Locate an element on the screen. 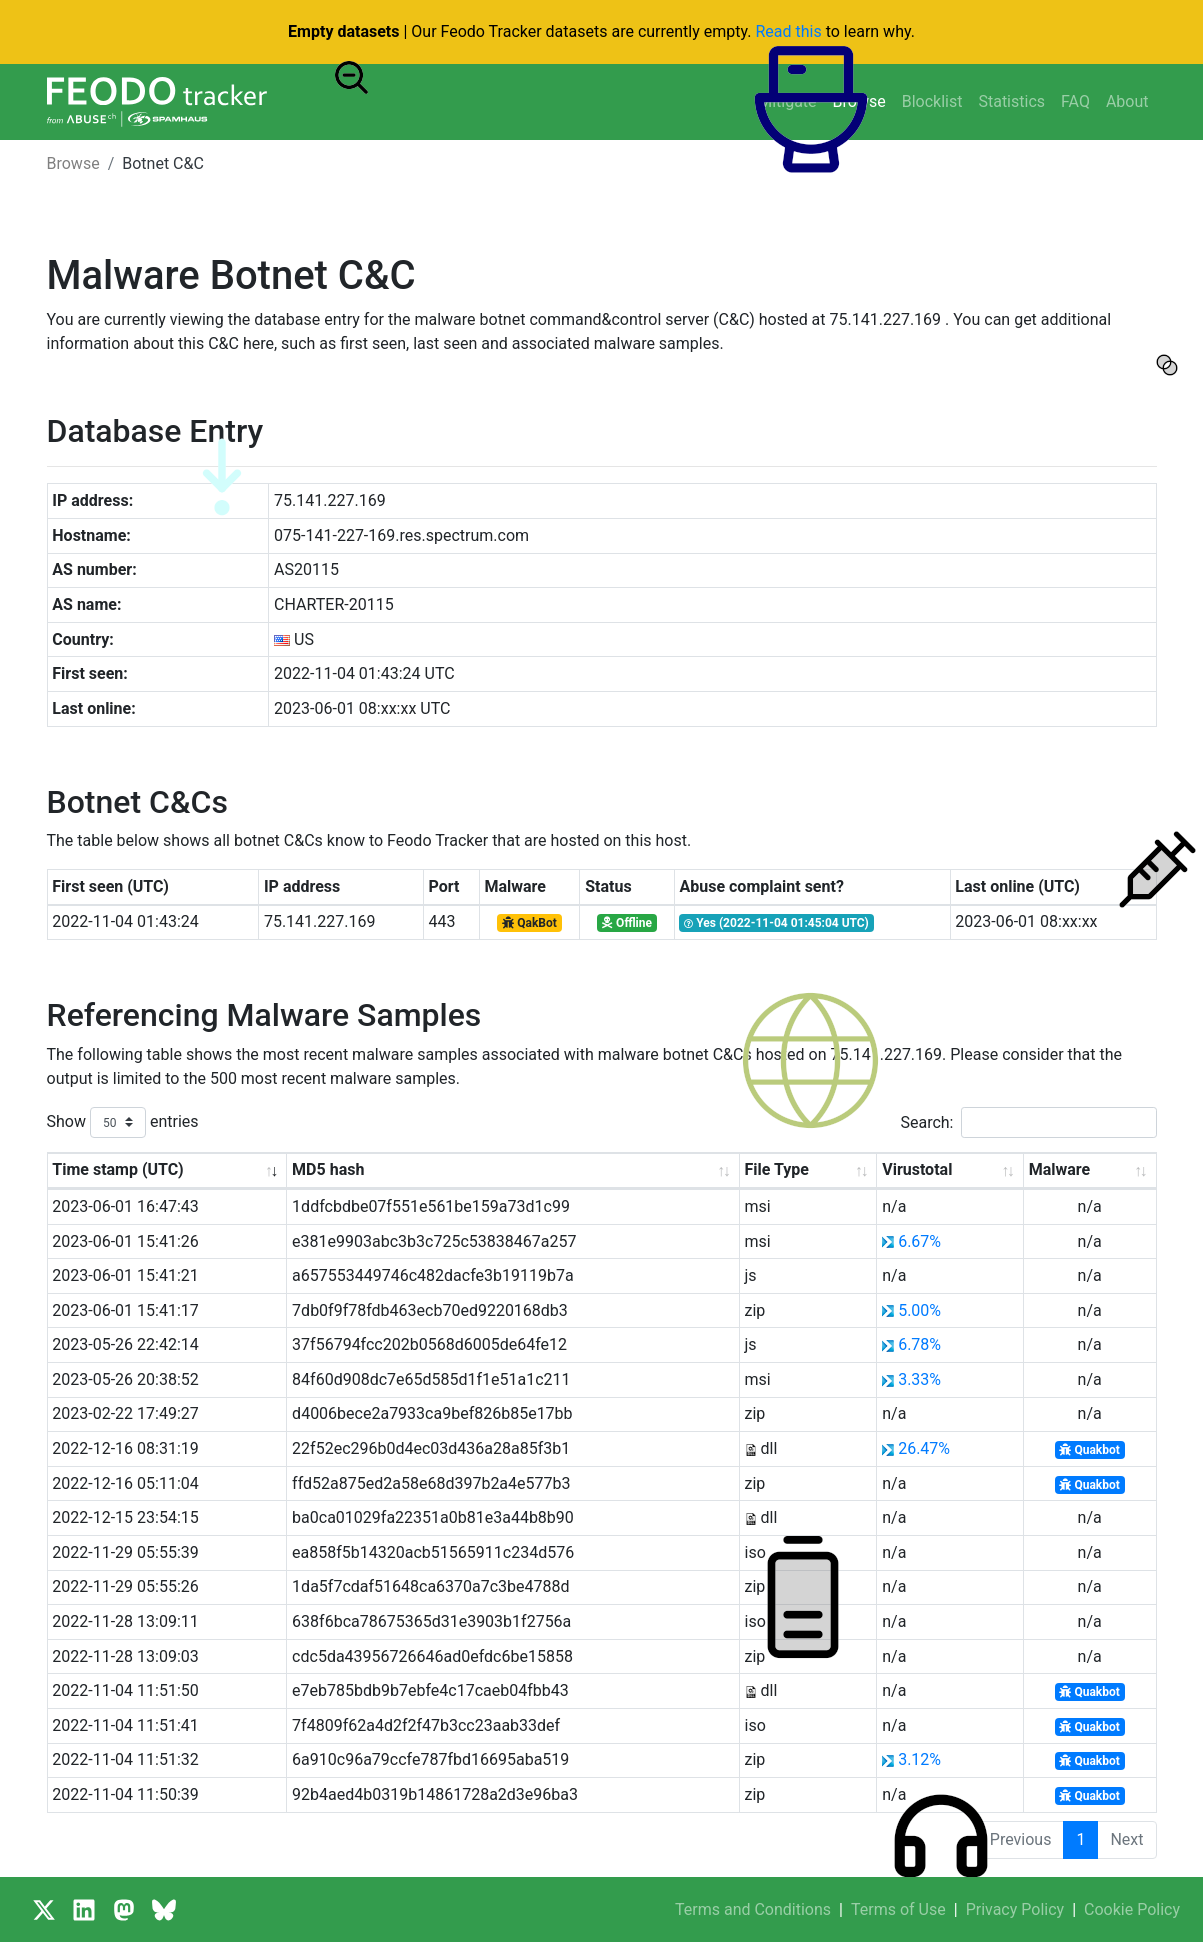 Image resolution: width=1203 pixels, height=1942 pixels. zoom out is located at coordinates (351, 77).